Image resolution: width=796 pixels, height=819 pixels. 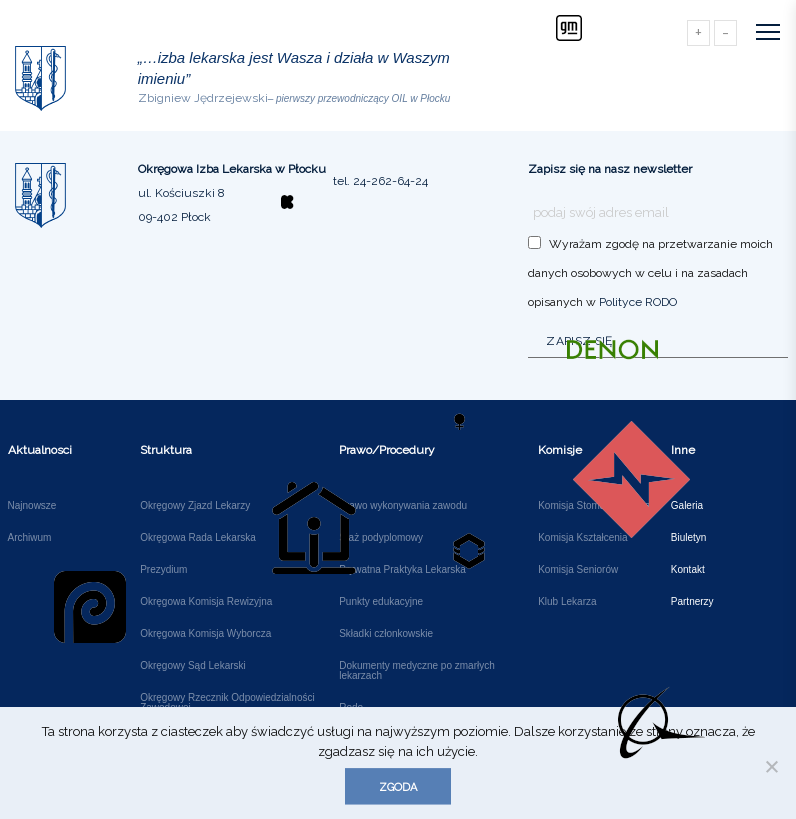 I want to click on link to Kickstarter profile or campaign, so click(x=287, y=202).